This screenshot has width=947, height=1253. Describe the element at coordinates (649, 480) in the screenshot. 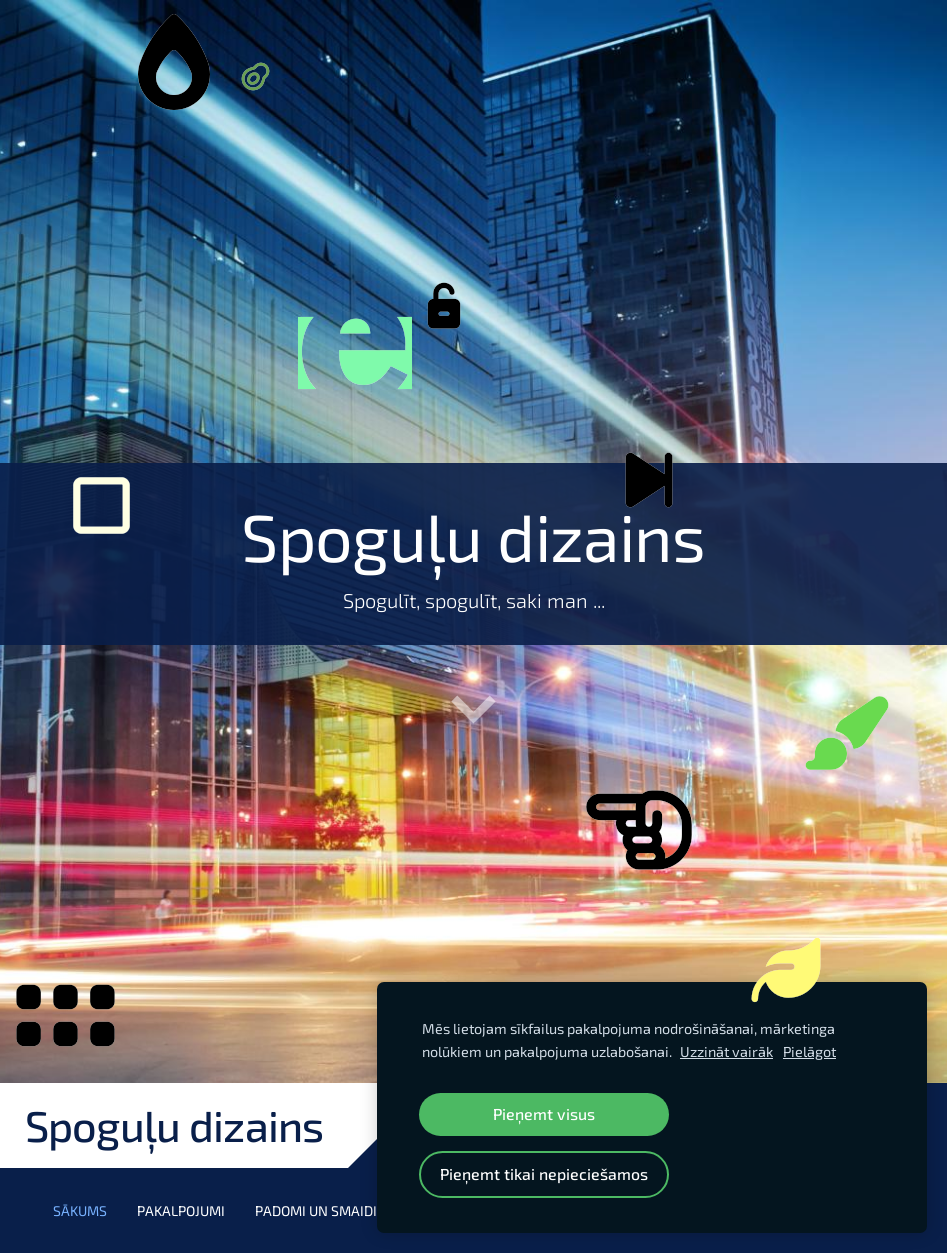

I see `skip to the next track` at that location.